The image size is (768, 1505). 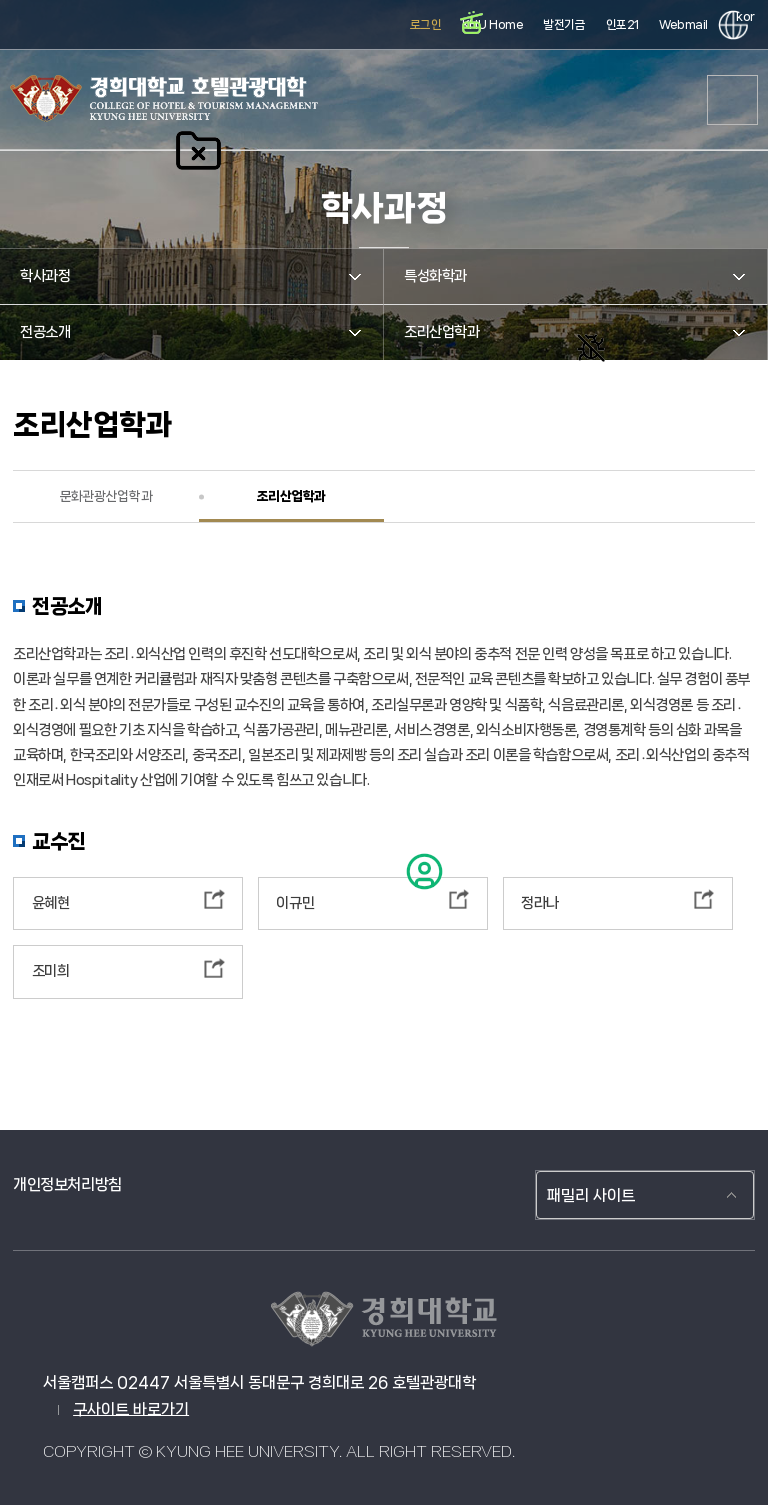 I want to click on view your profile, so click(x=424, y=871).